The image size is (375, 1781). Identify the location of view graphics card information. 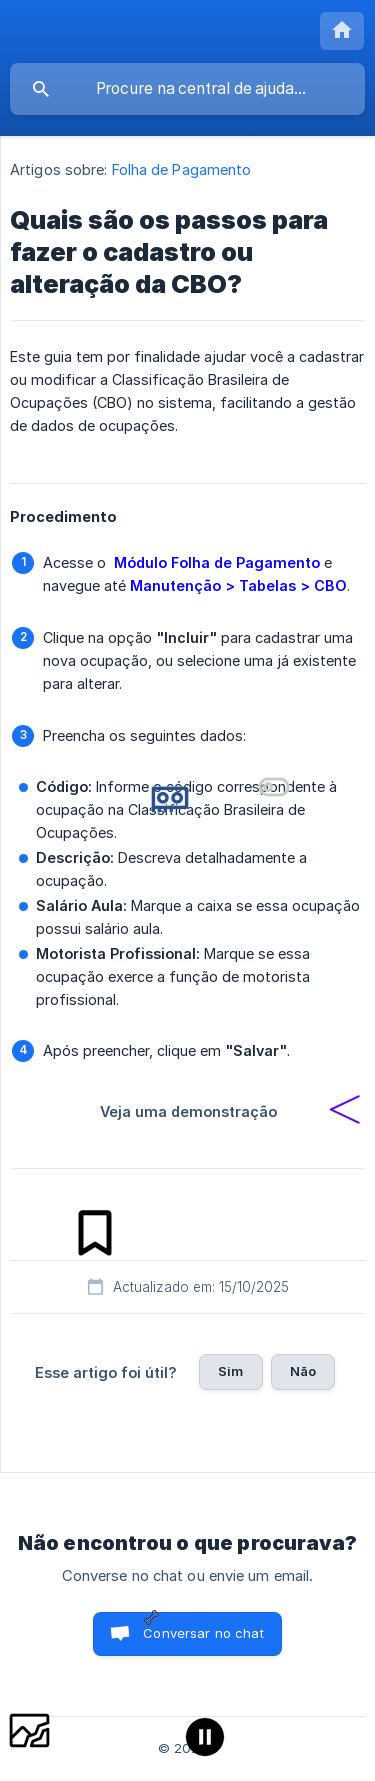
(170, 799).